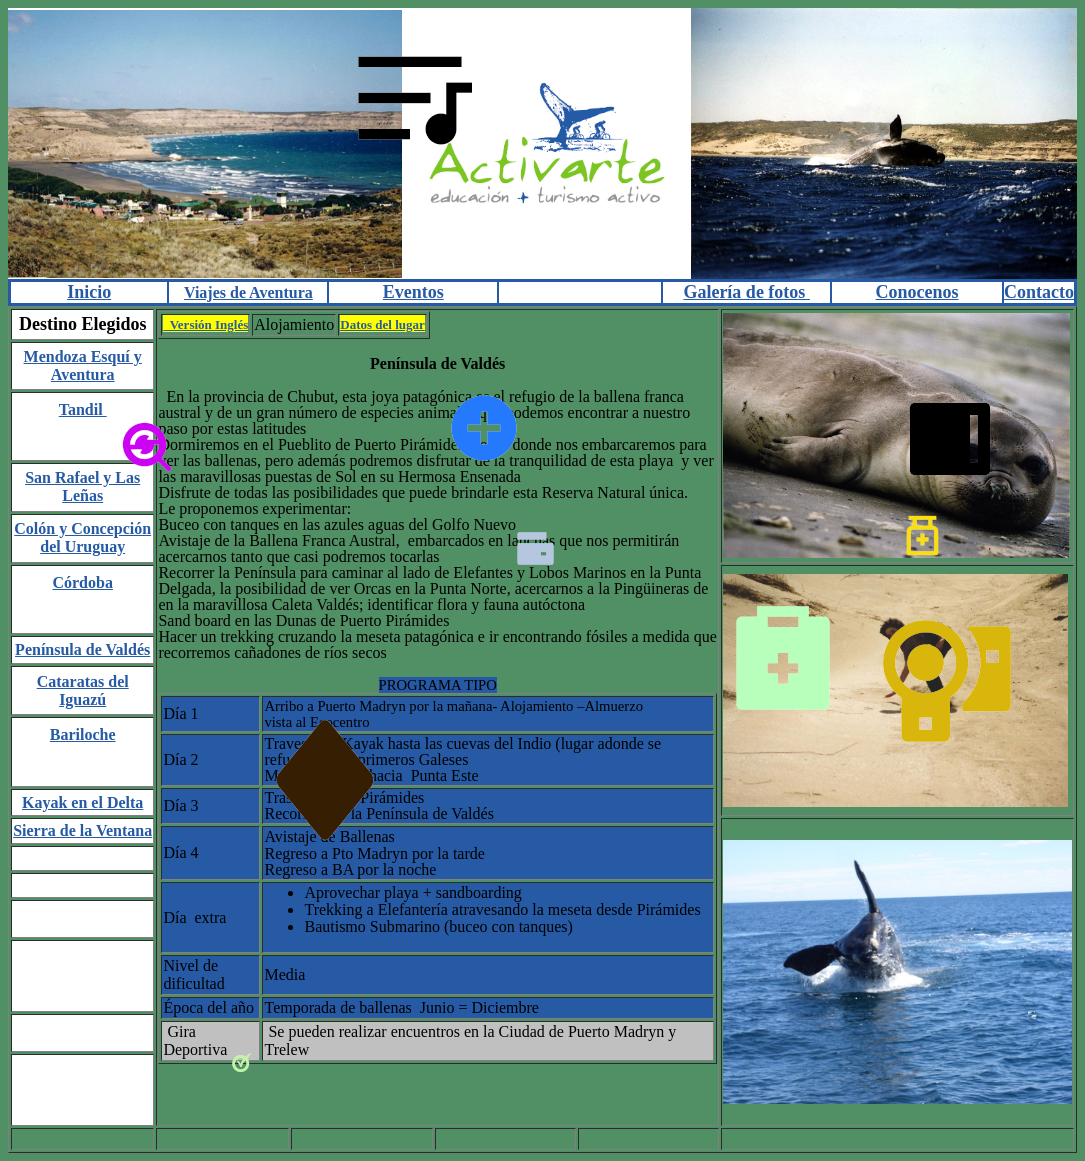  What do you see at coordinates (535, 548) in the screenshot?
I see `access your digital wallet` at bounding box center [535, 548].